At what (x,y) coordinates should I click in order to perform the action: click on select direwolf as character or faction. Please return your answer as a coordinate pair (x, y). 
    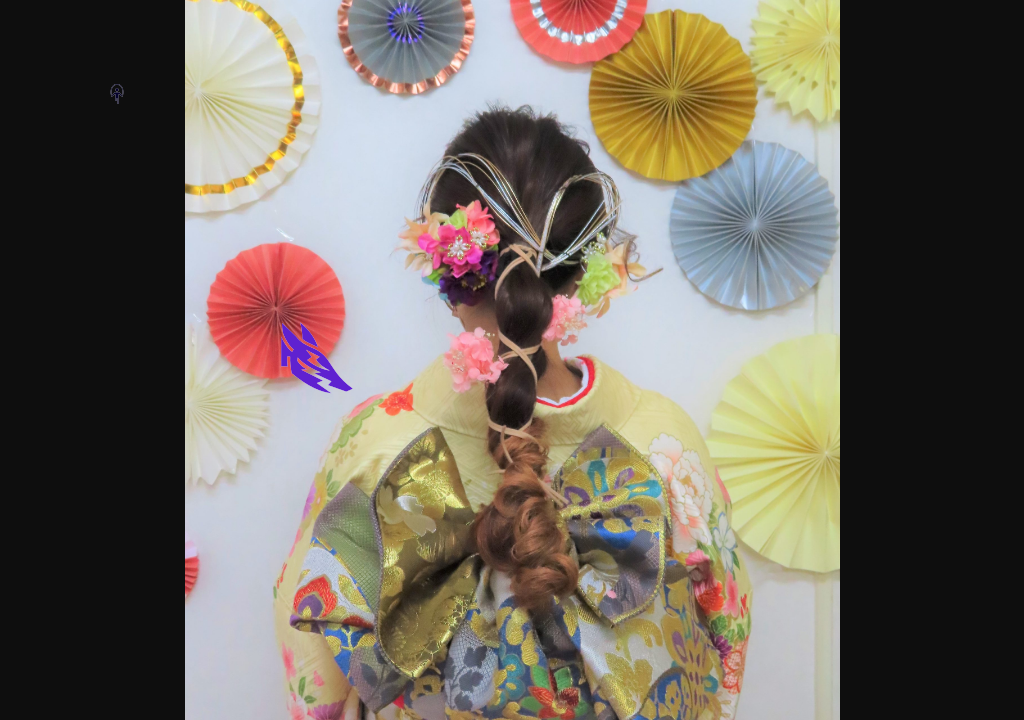
    Looking at the image, I should click on (317, 358).